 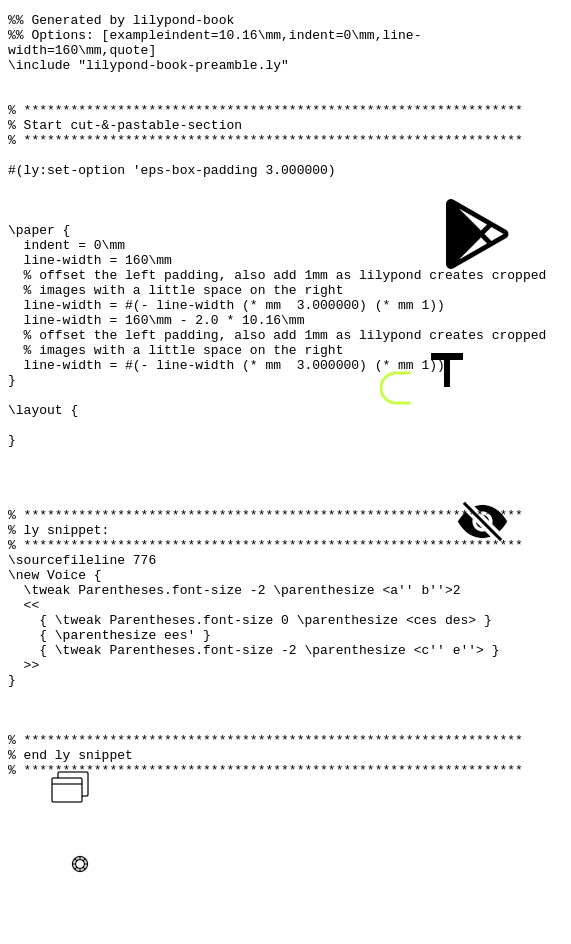 What do you see at coordinates (396, 388) in the screenshot?
I see `indicates a proper subset relationship in mathematical notation` at bounding box center [396, 388].